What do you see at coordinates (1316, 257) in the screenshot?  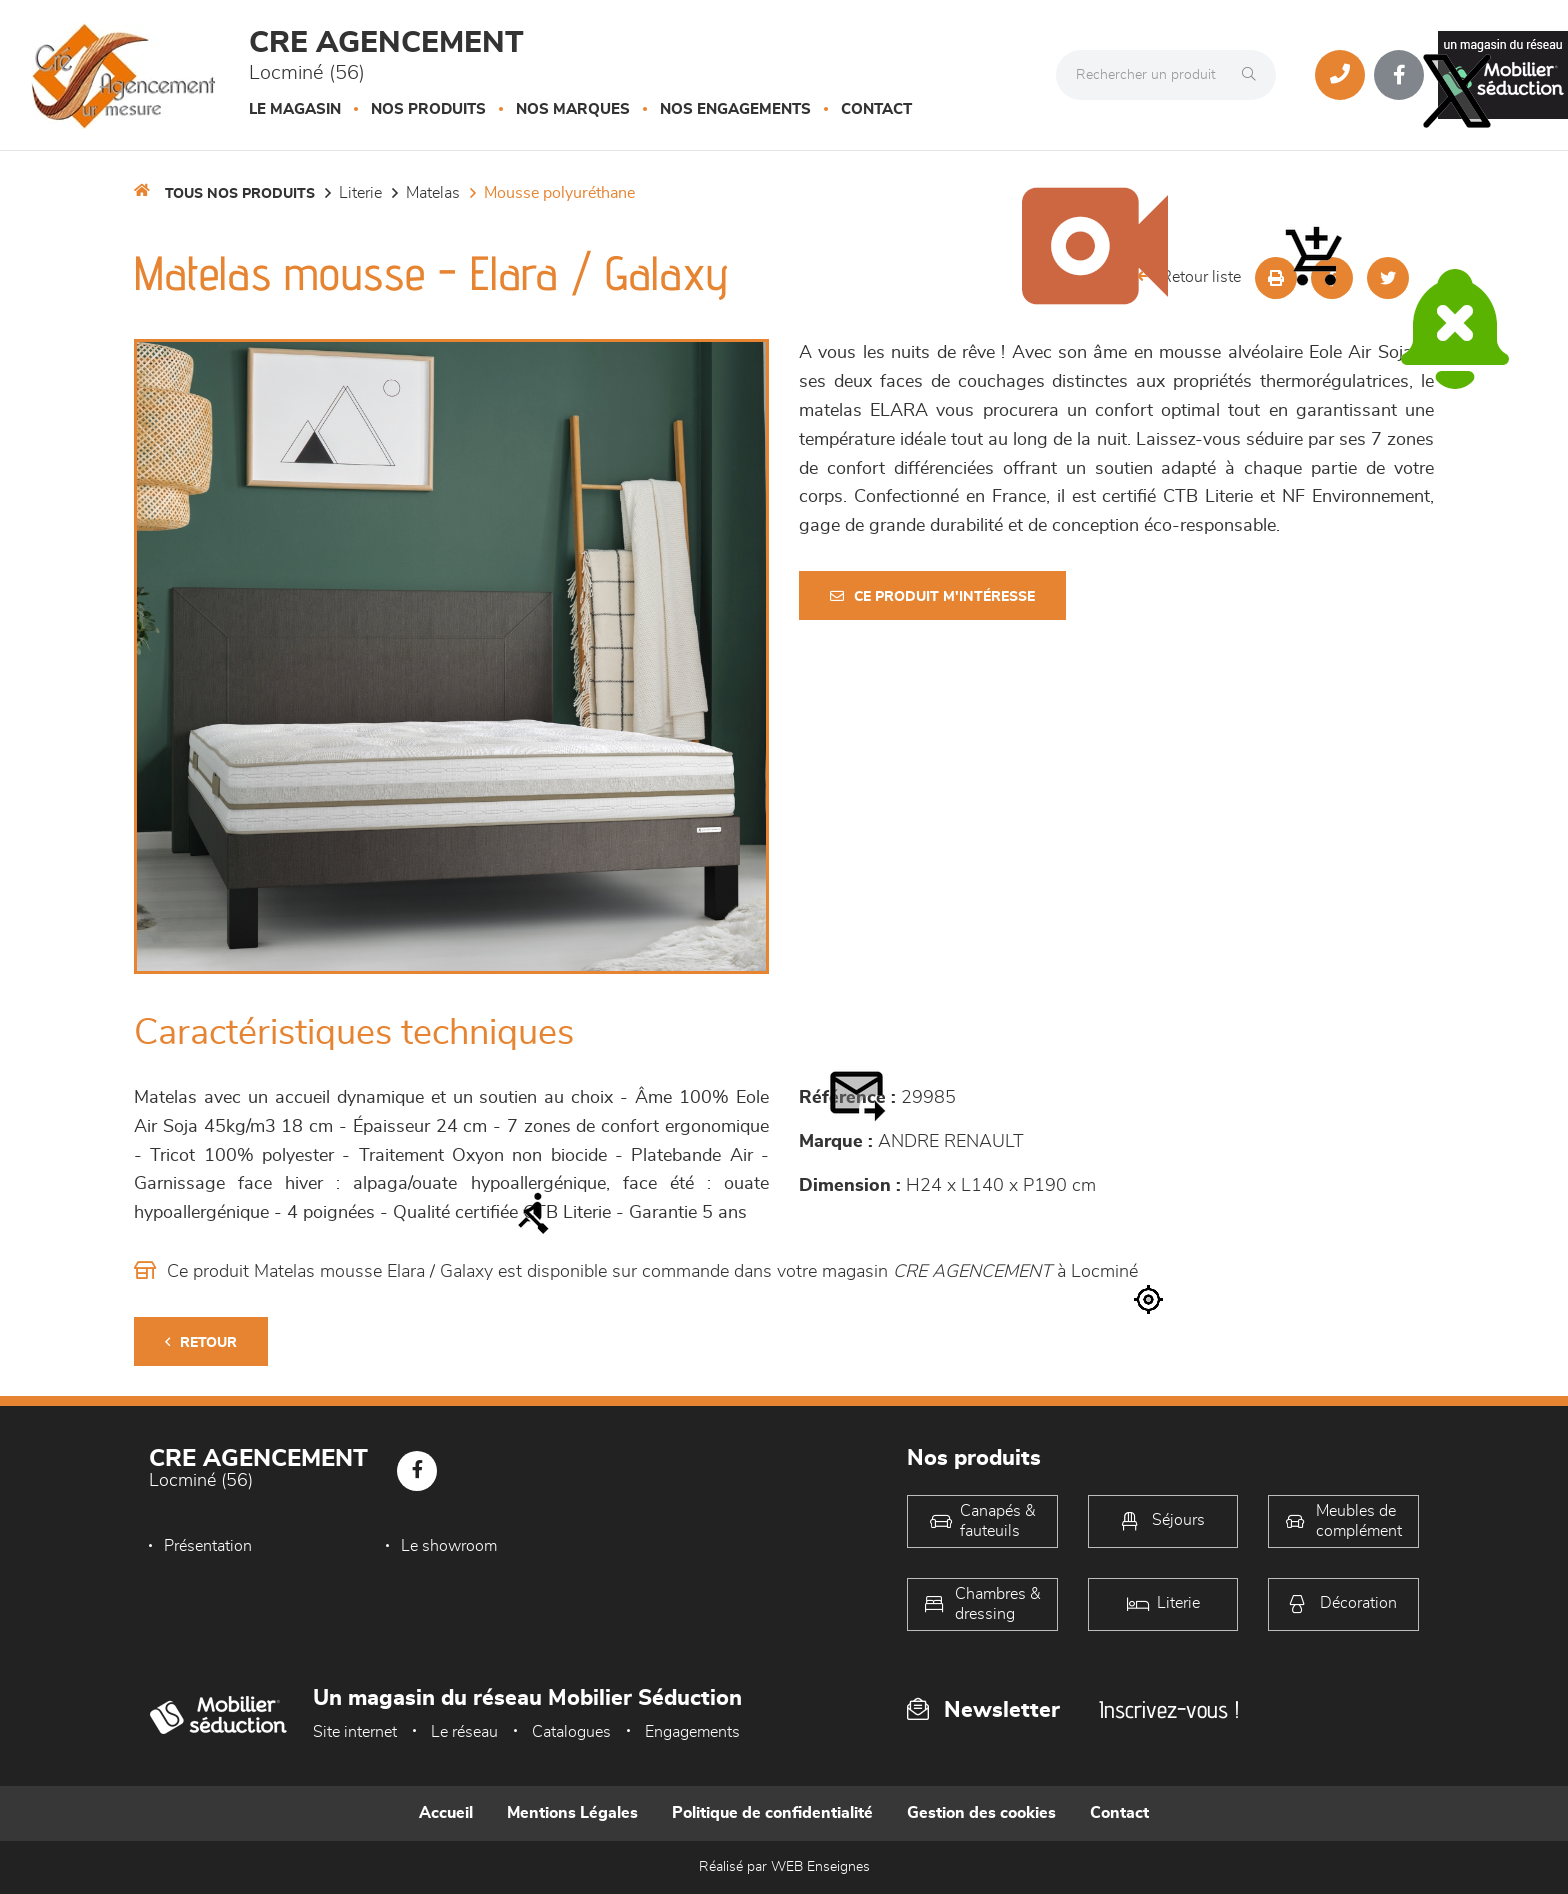 I see `add item to shopping cart` at bounding box center [1316, 257].